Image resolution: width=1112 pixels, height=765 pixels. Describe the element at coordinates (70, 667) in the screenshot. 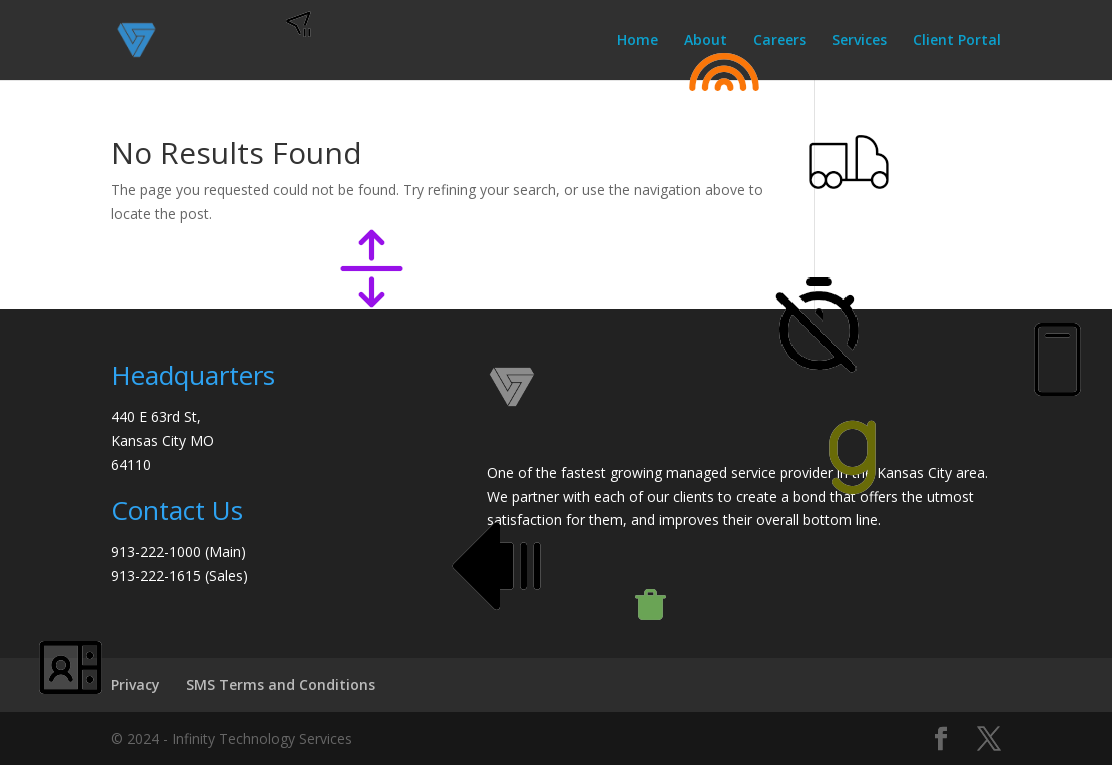

I see `start or join a video conference` at that location.